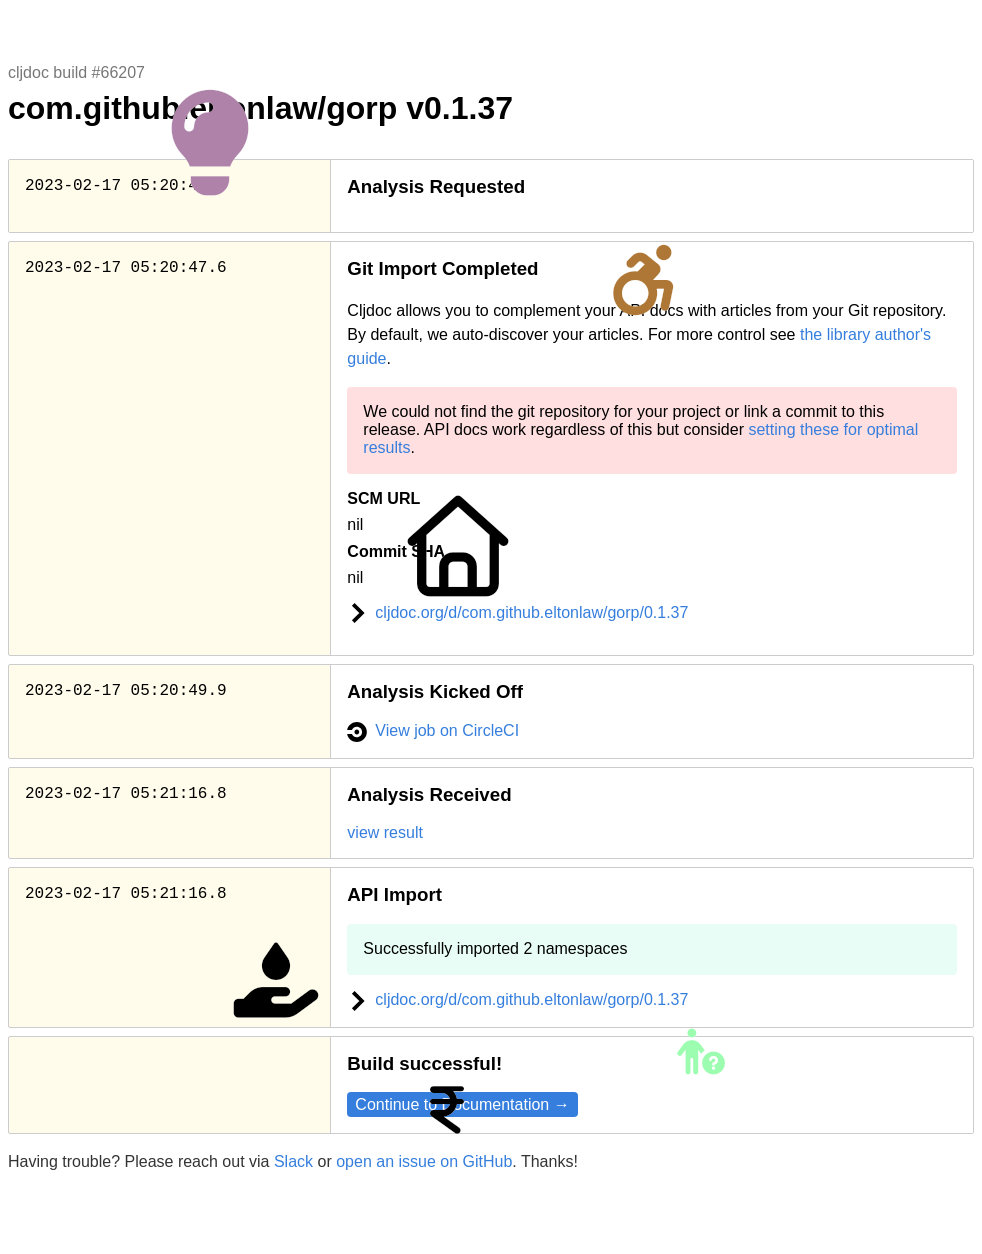 Image resolution: width=982 pixels, height=1254 pixels. What do you see at coordinates (644, 280) in the screenshot?
I see `indicates wheelchair accessibility` at bounding box center [644, 280].